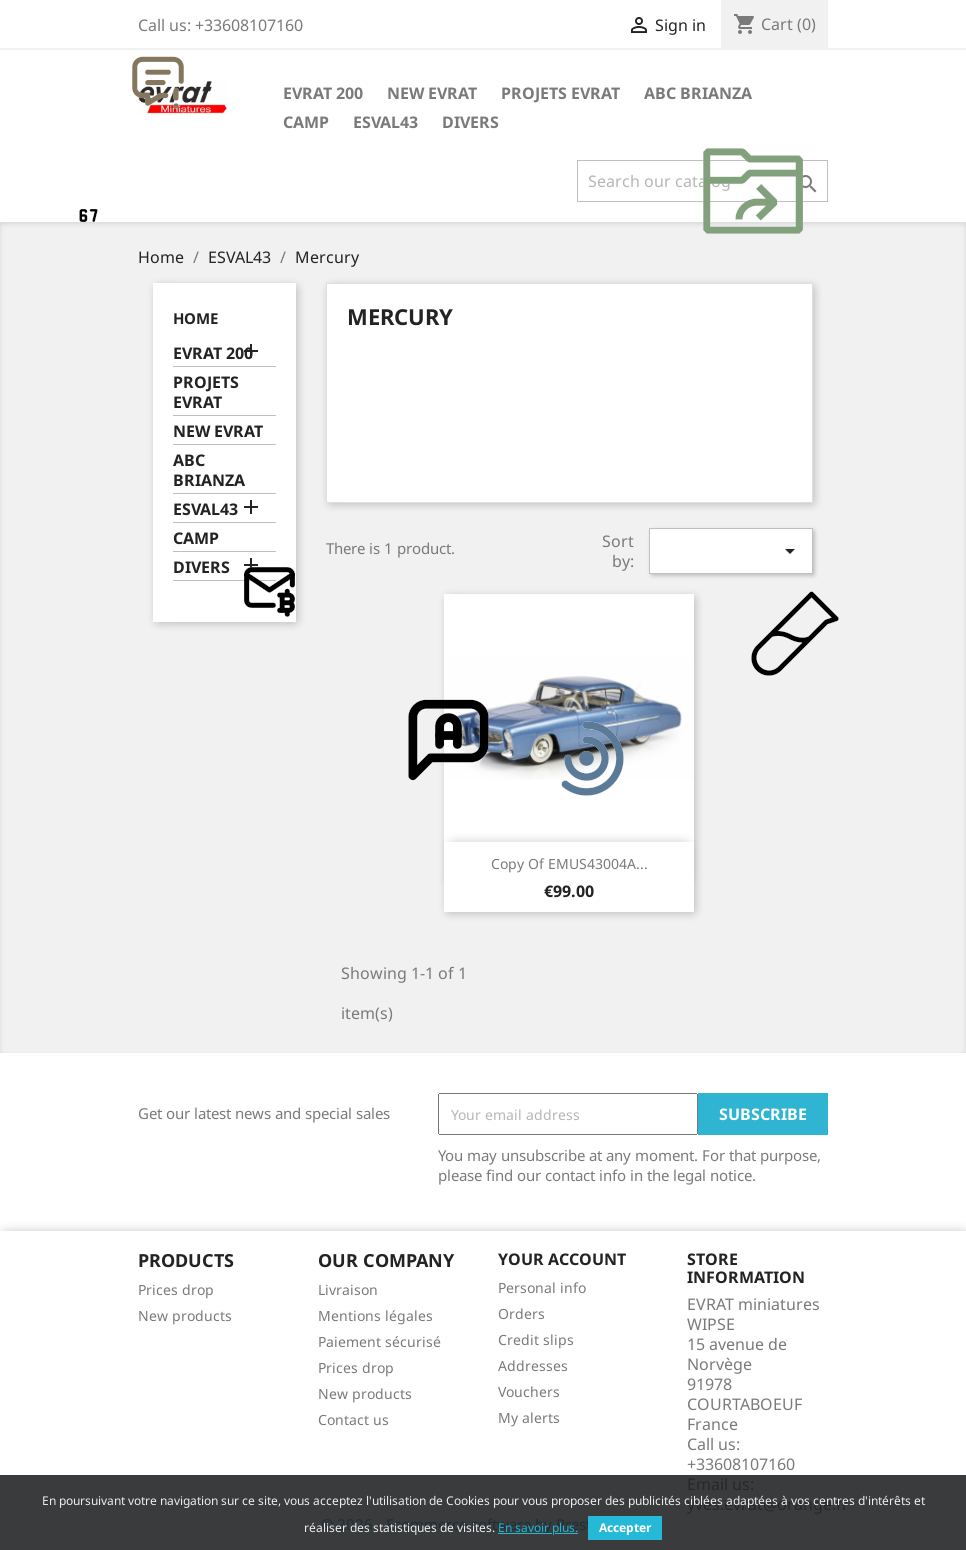 The height and width of the screenshot is (1550, 966). What do you see at coordinates (586, 758) in the screenshot?
I see `view circular chart or arc graph data` at bounding box center [586, 758].